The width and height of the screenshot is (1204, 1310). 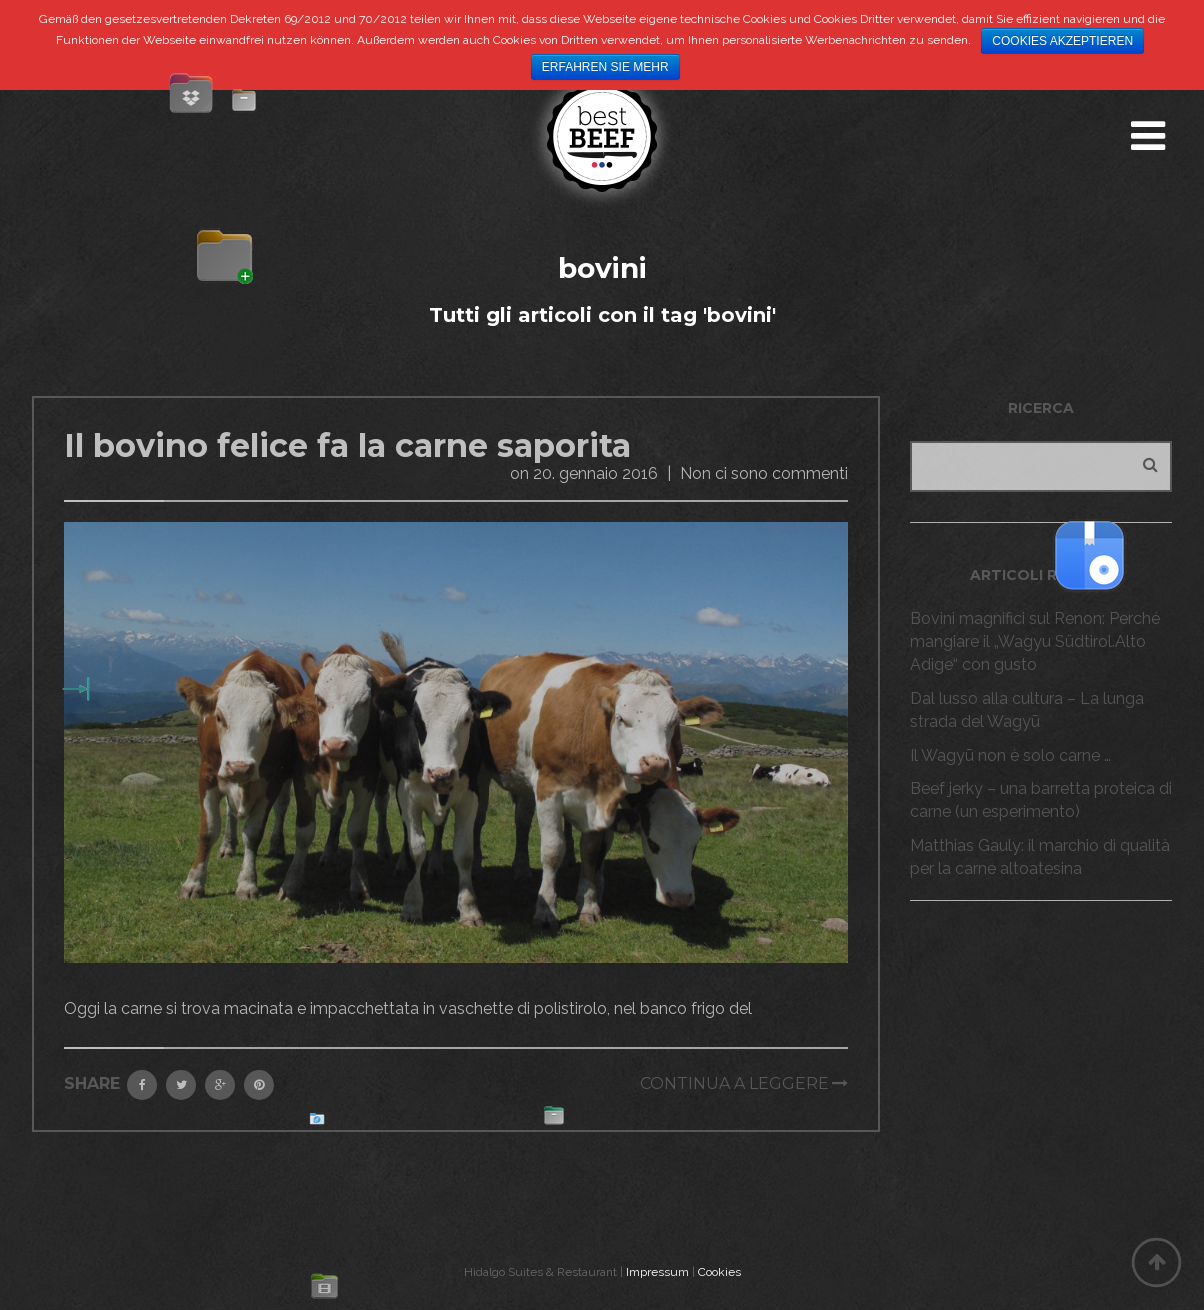 I want to click on folder containing fedora linux system files, so click(x=317, y=1119).